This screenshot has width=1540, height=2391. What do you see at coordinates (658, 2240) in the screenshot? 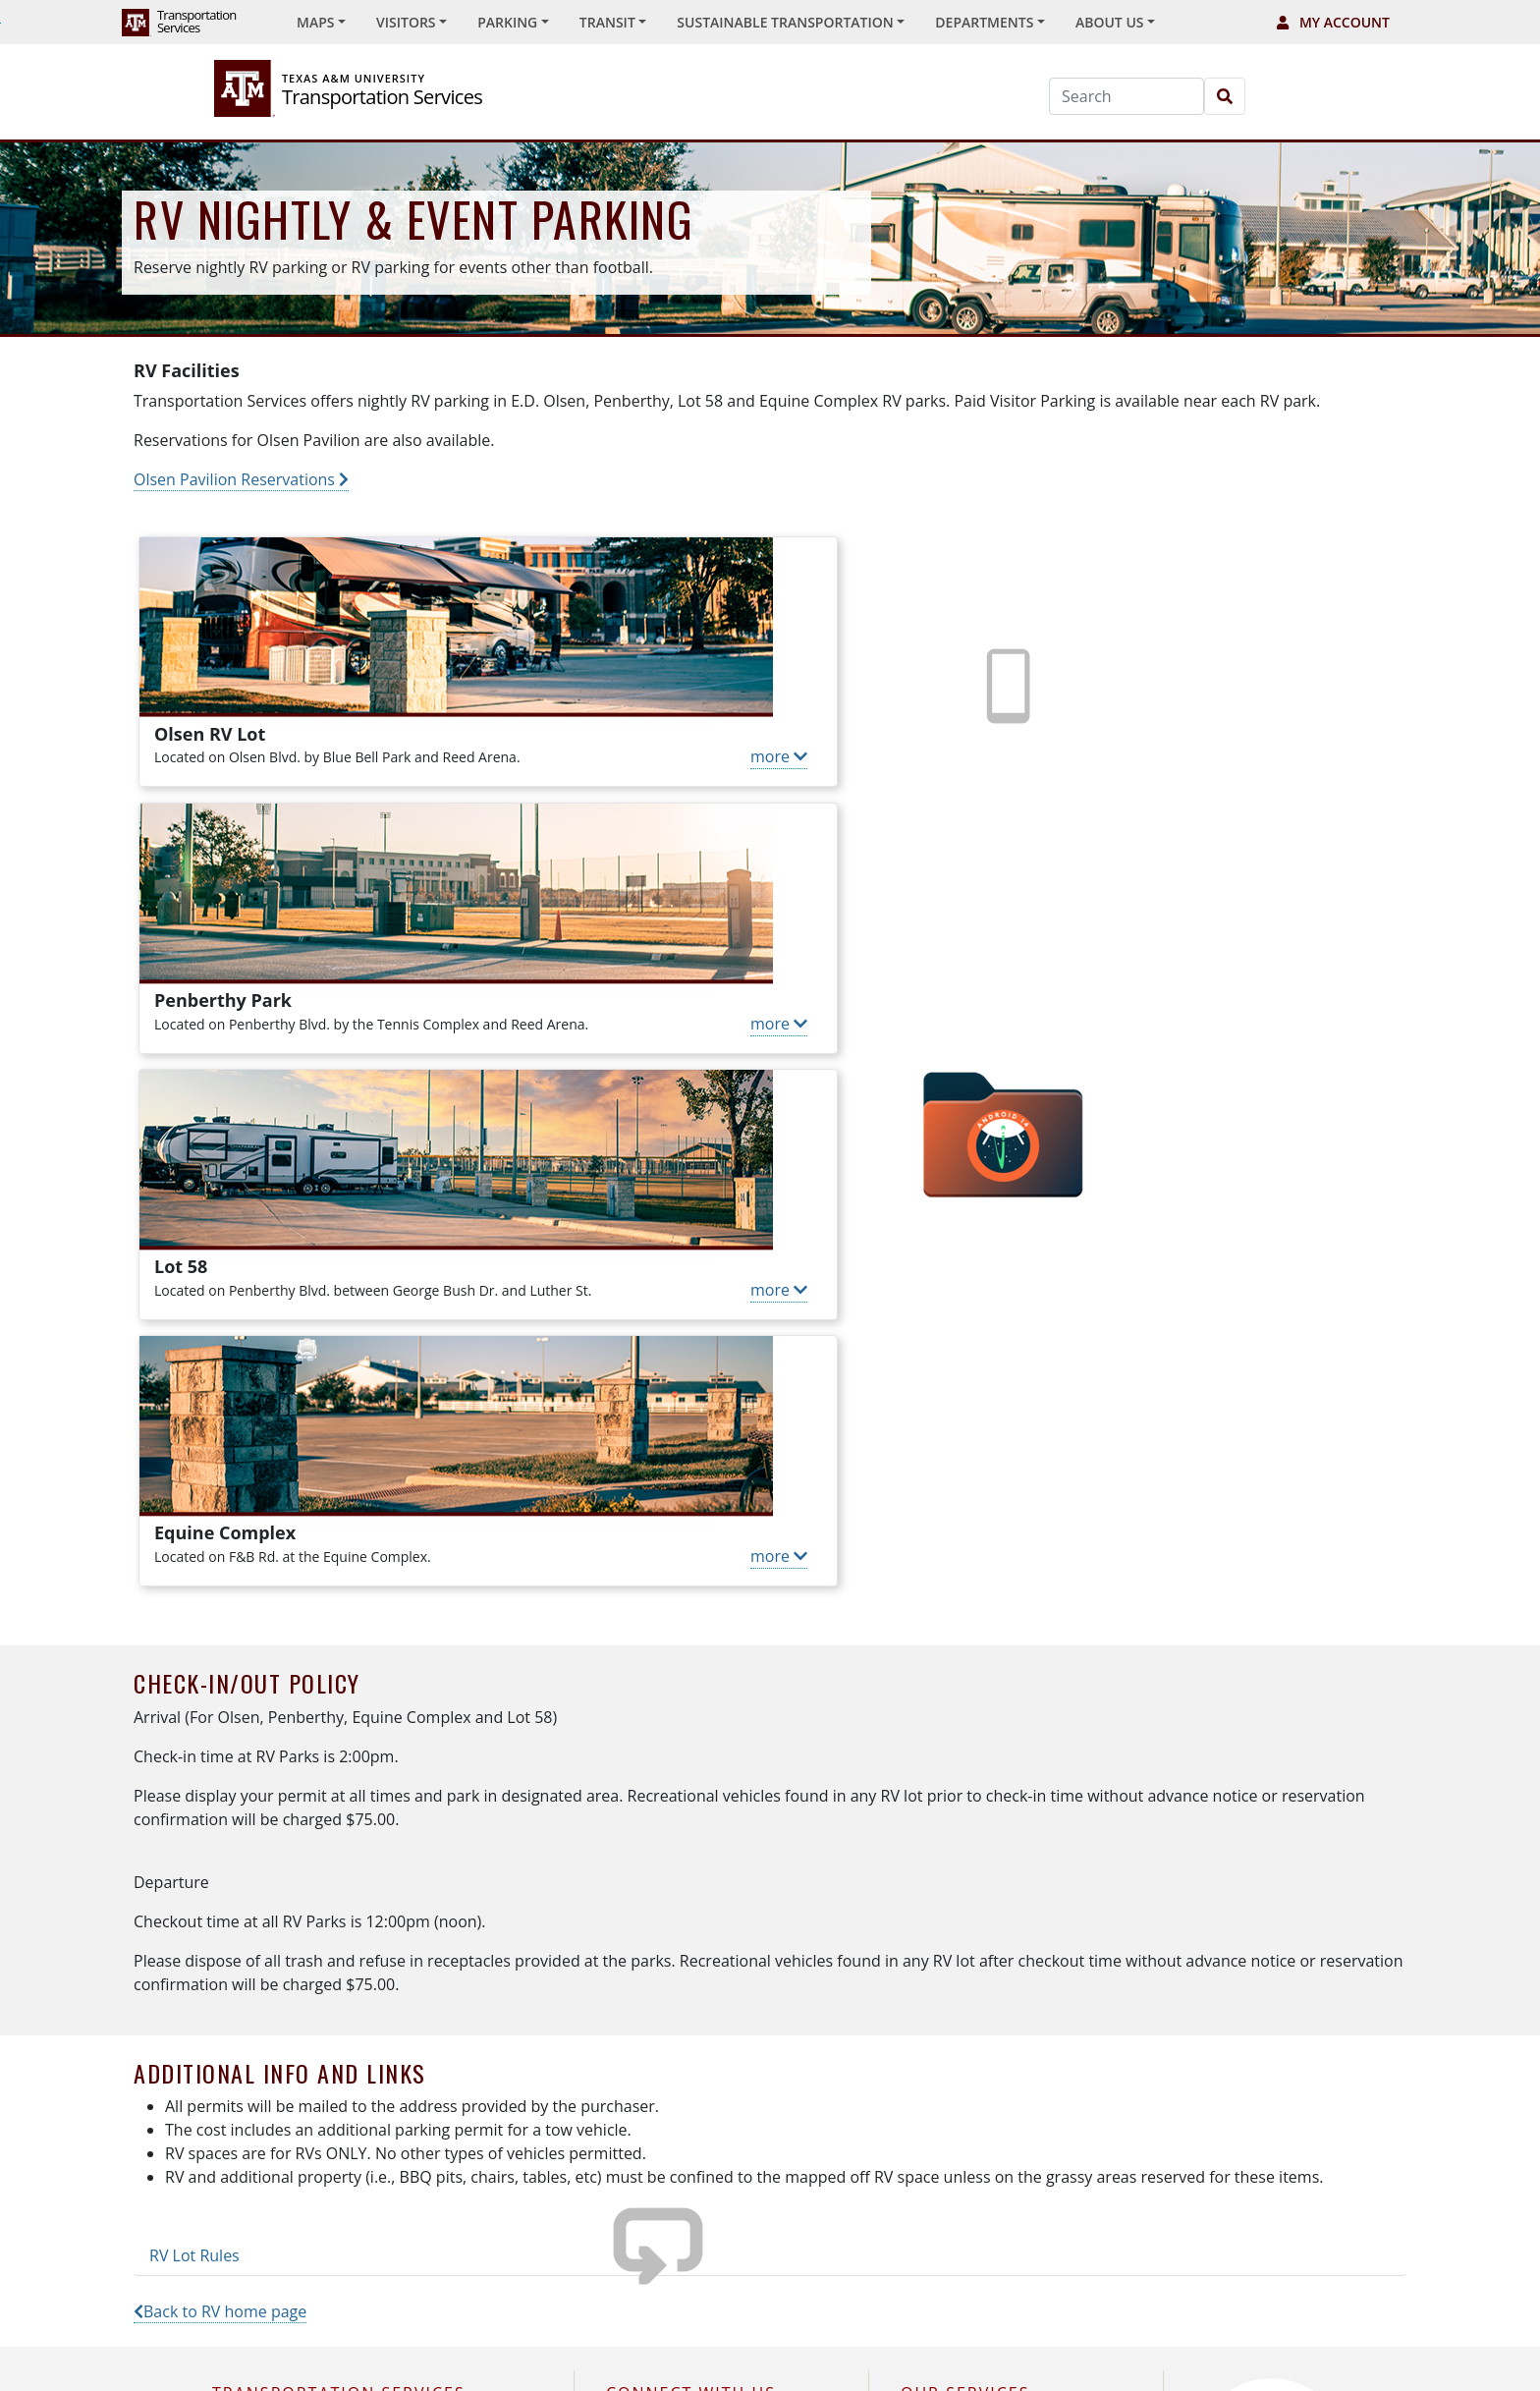
I see `enable playlist repeat mode` at bounding box center [658, 2240].